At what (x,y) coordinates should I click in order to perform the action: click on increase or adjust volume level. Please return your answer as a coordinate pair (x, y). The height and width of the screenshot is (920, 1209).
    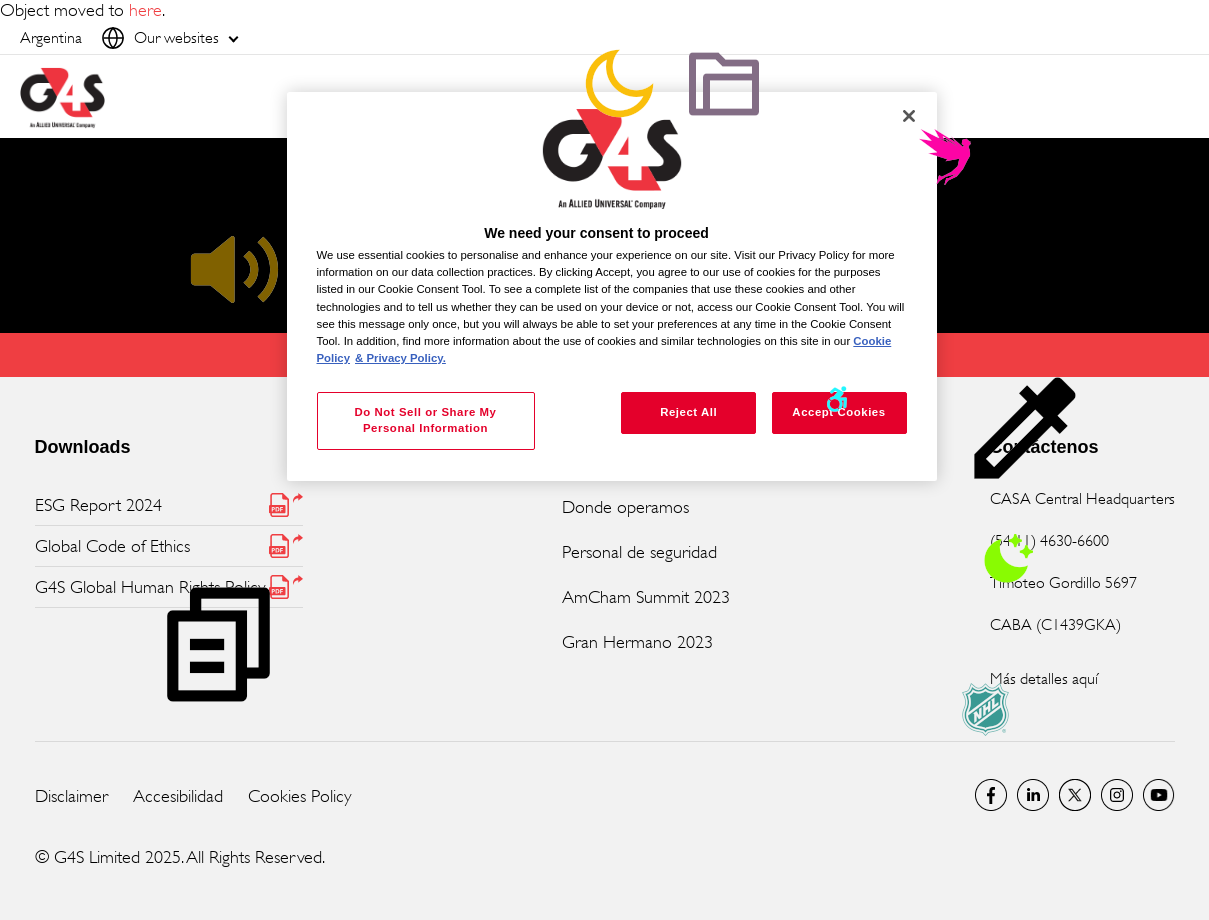
    Looking at the image, I should click on (234, 269).